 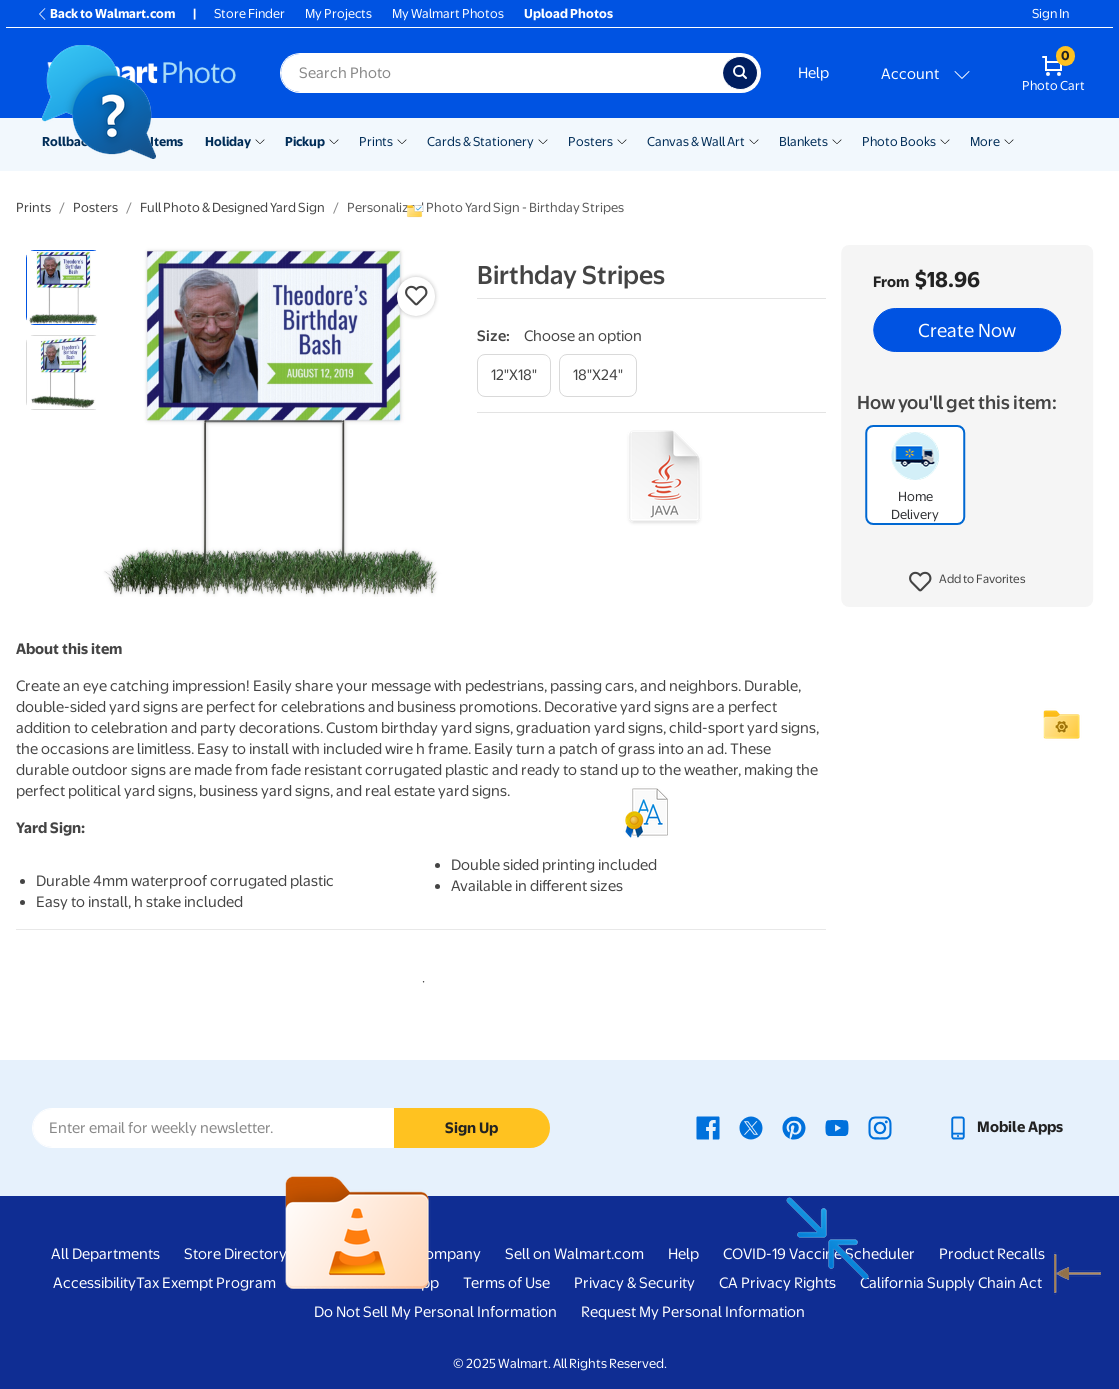 What do you see at coordinates (827, 1238) in the screenshot?
I see `compress or reduce file size` at bounding box center [827, 1238].